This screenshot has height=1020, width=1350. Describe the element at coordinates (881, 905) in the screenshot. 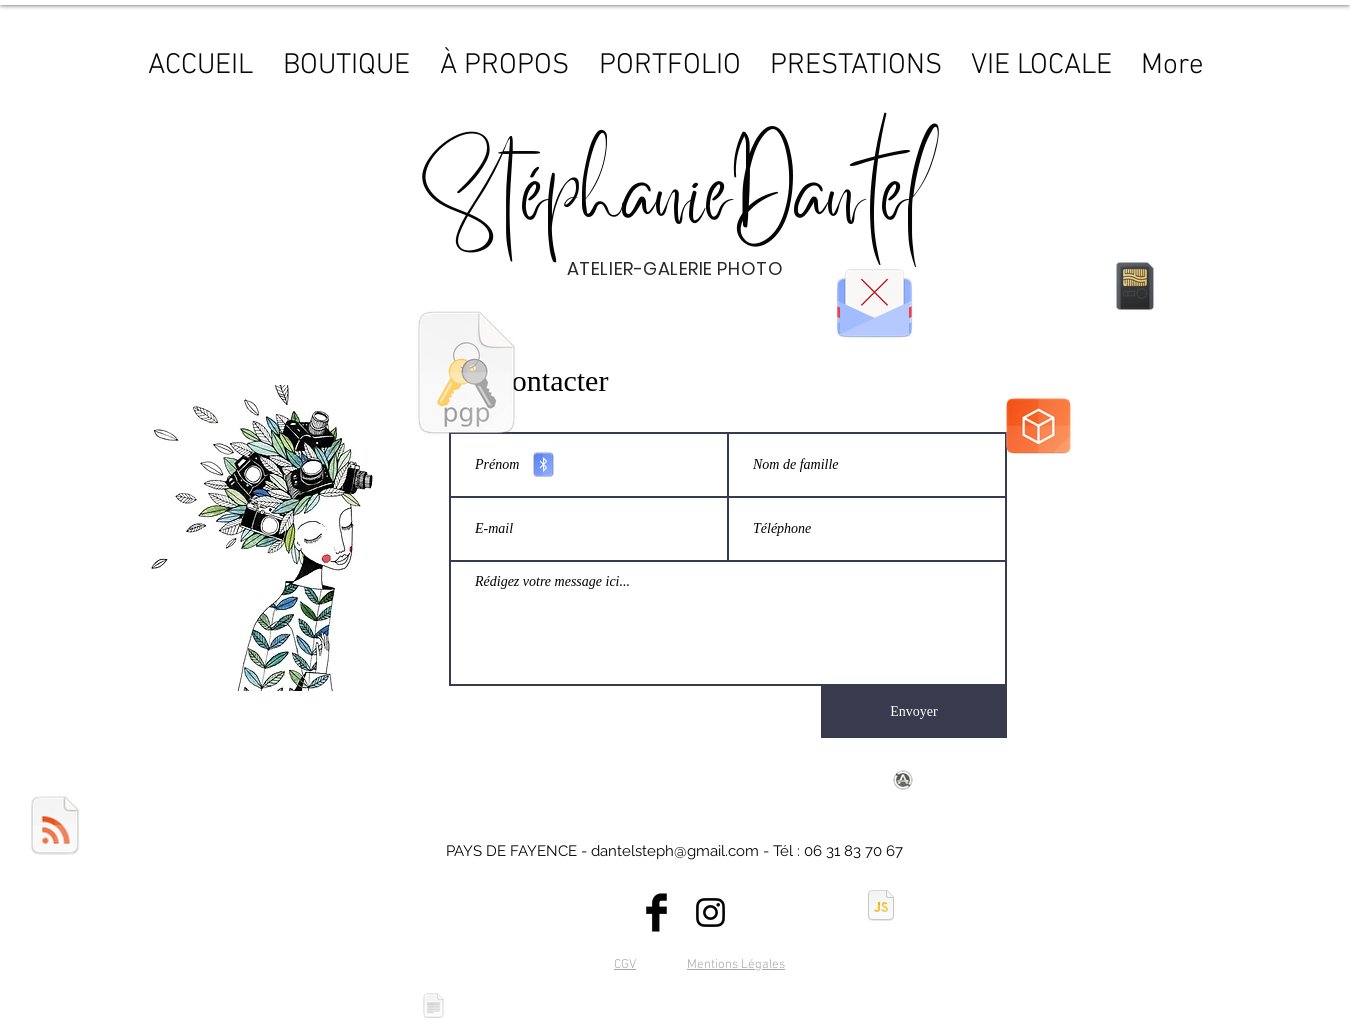

I see `indicates a javascript source file` at that location.